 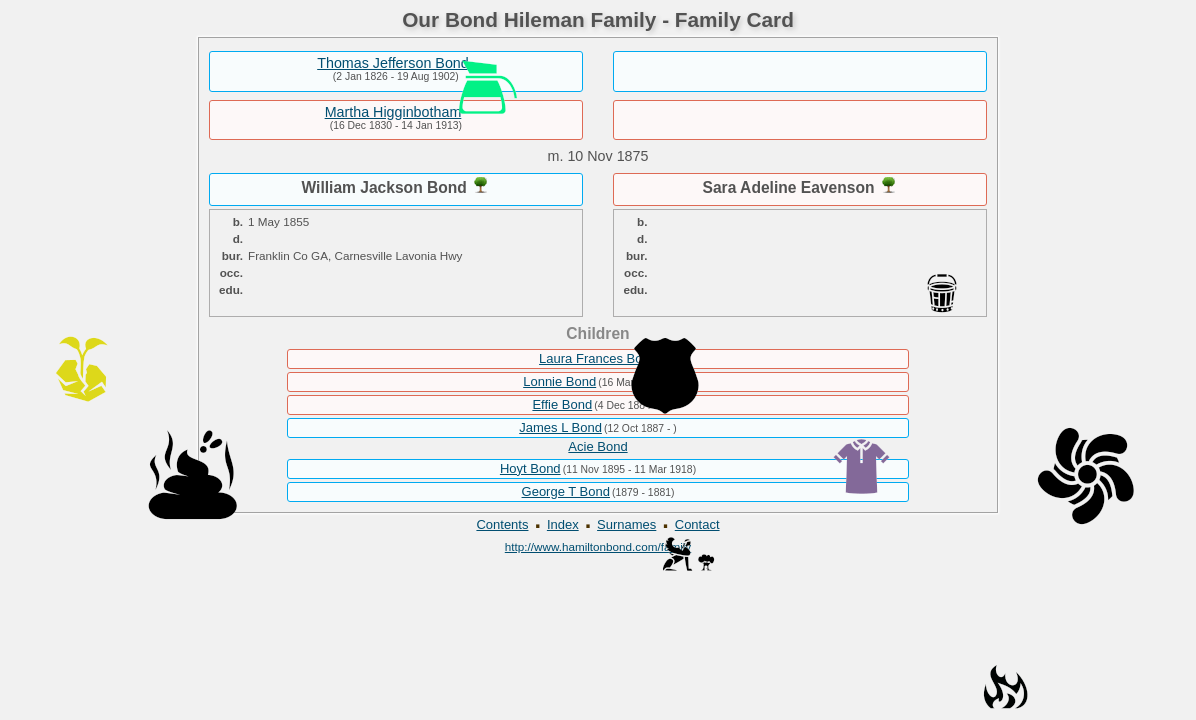 What do you see at coordinates (678, 554) in the screenshot?
I see `access Greek mythology content or trivia` at bounding box center [678, 554].